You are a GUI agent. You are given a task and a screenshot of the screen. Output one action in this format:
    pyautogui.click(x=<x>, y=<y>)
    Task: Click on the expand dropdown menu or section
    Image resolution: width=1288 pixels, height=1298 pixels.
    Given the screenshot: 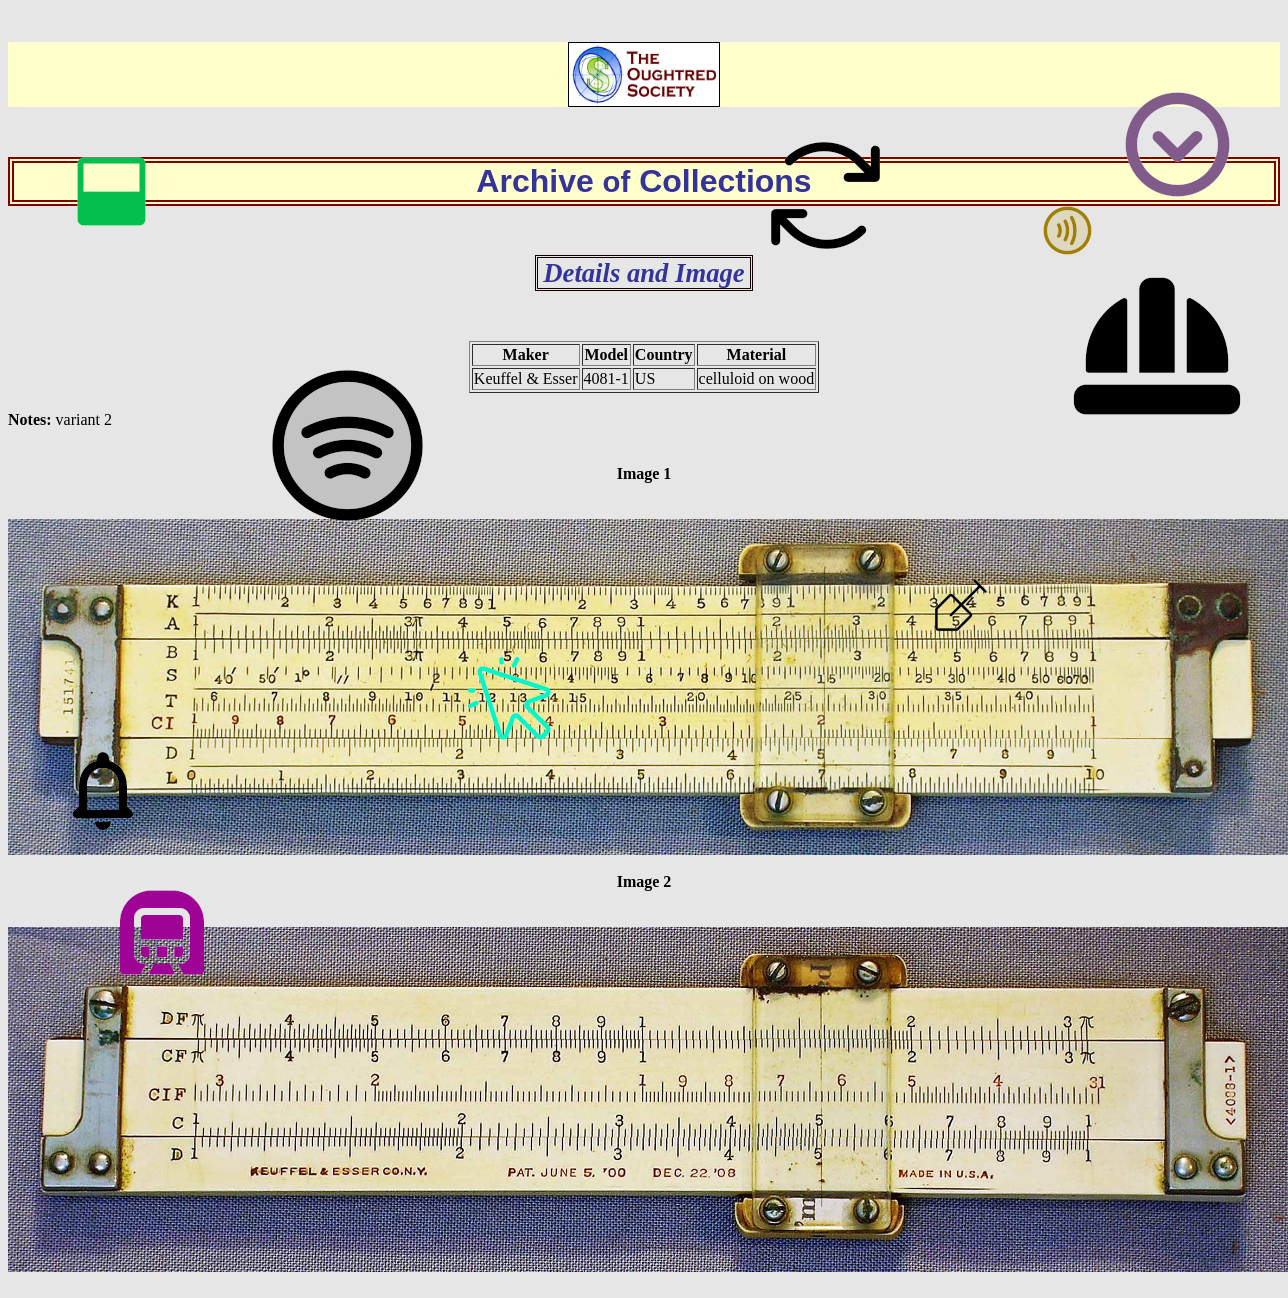 What is the action you would take?
    pyautogui.click(x=1177, y=144)
    